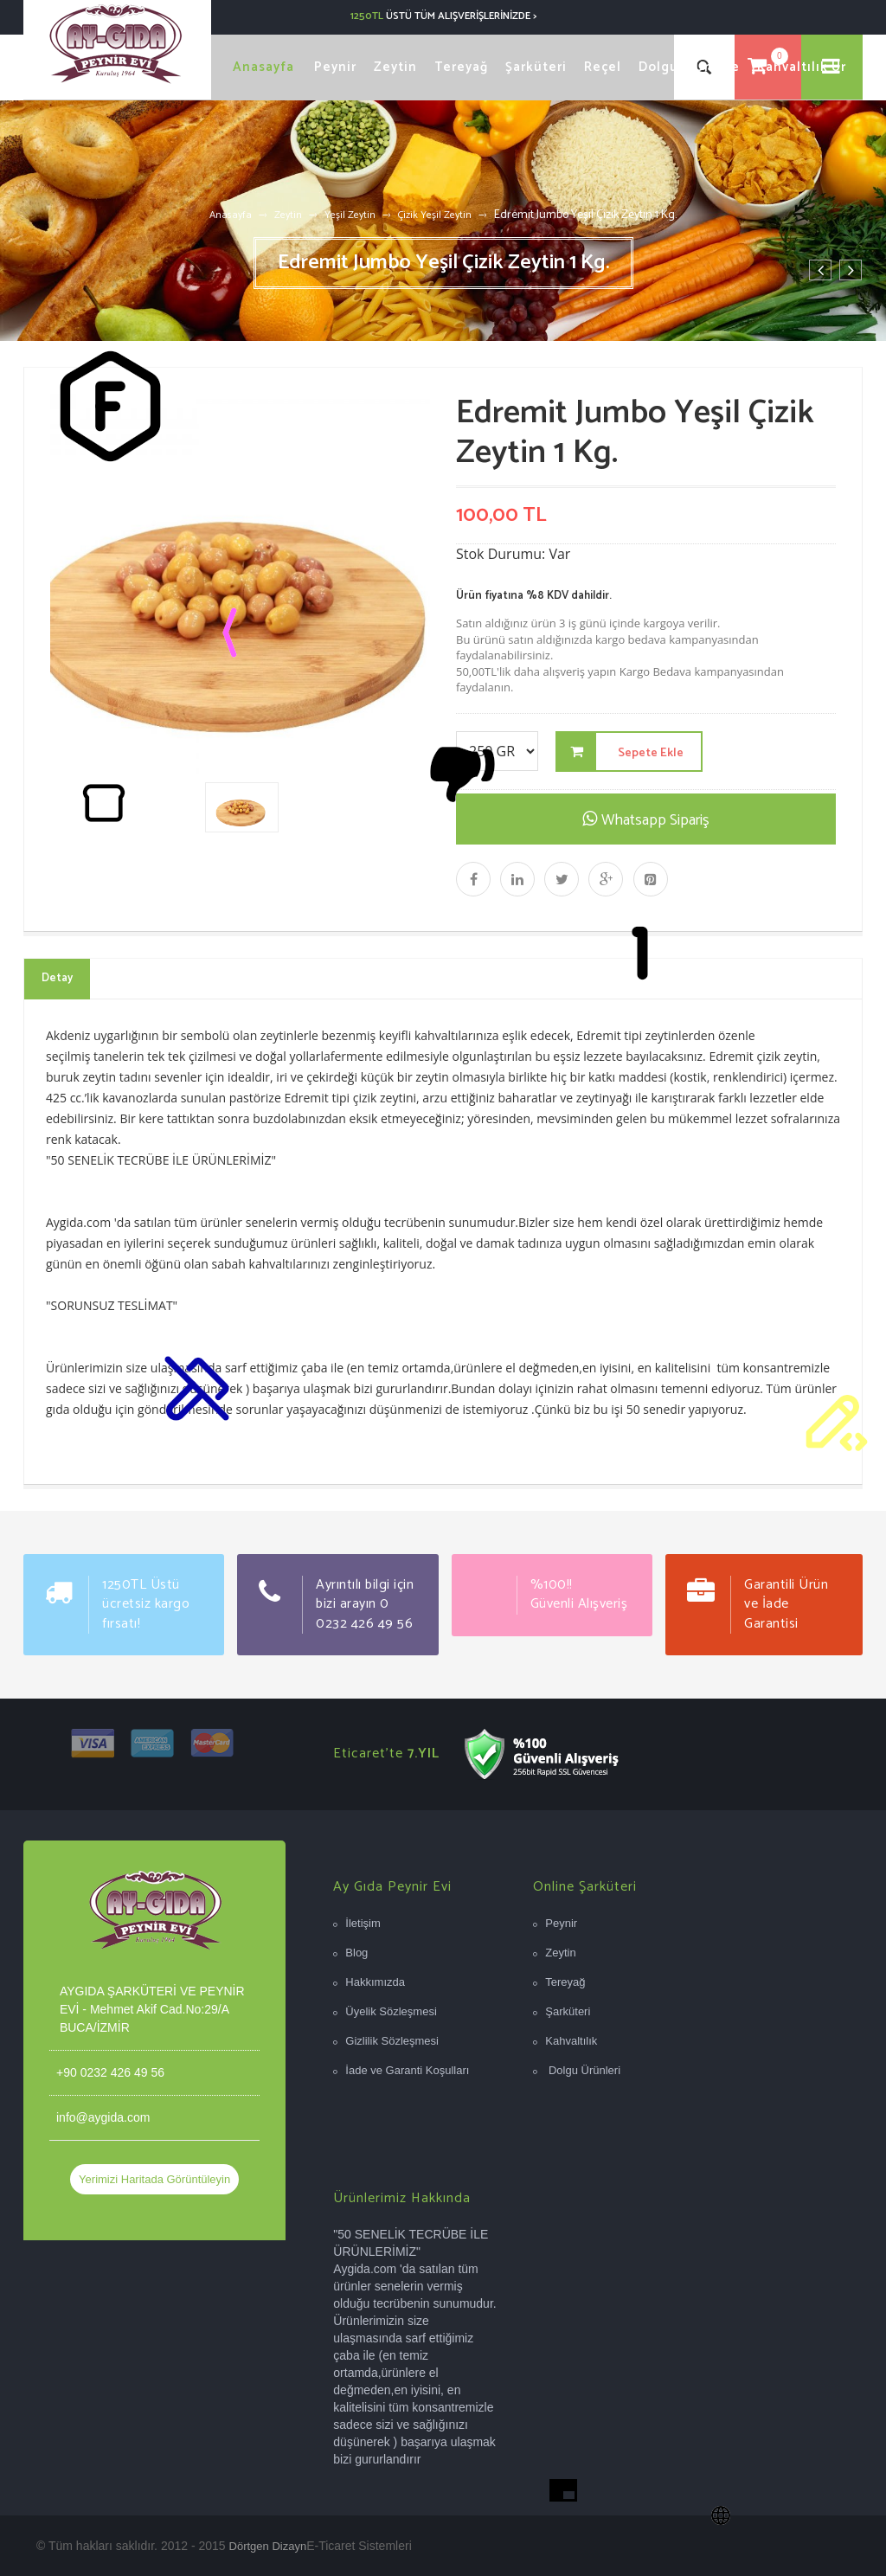 This screenshot has height=2576, width=886. I want to click on browse bakery or bread products, so click(104, 803).